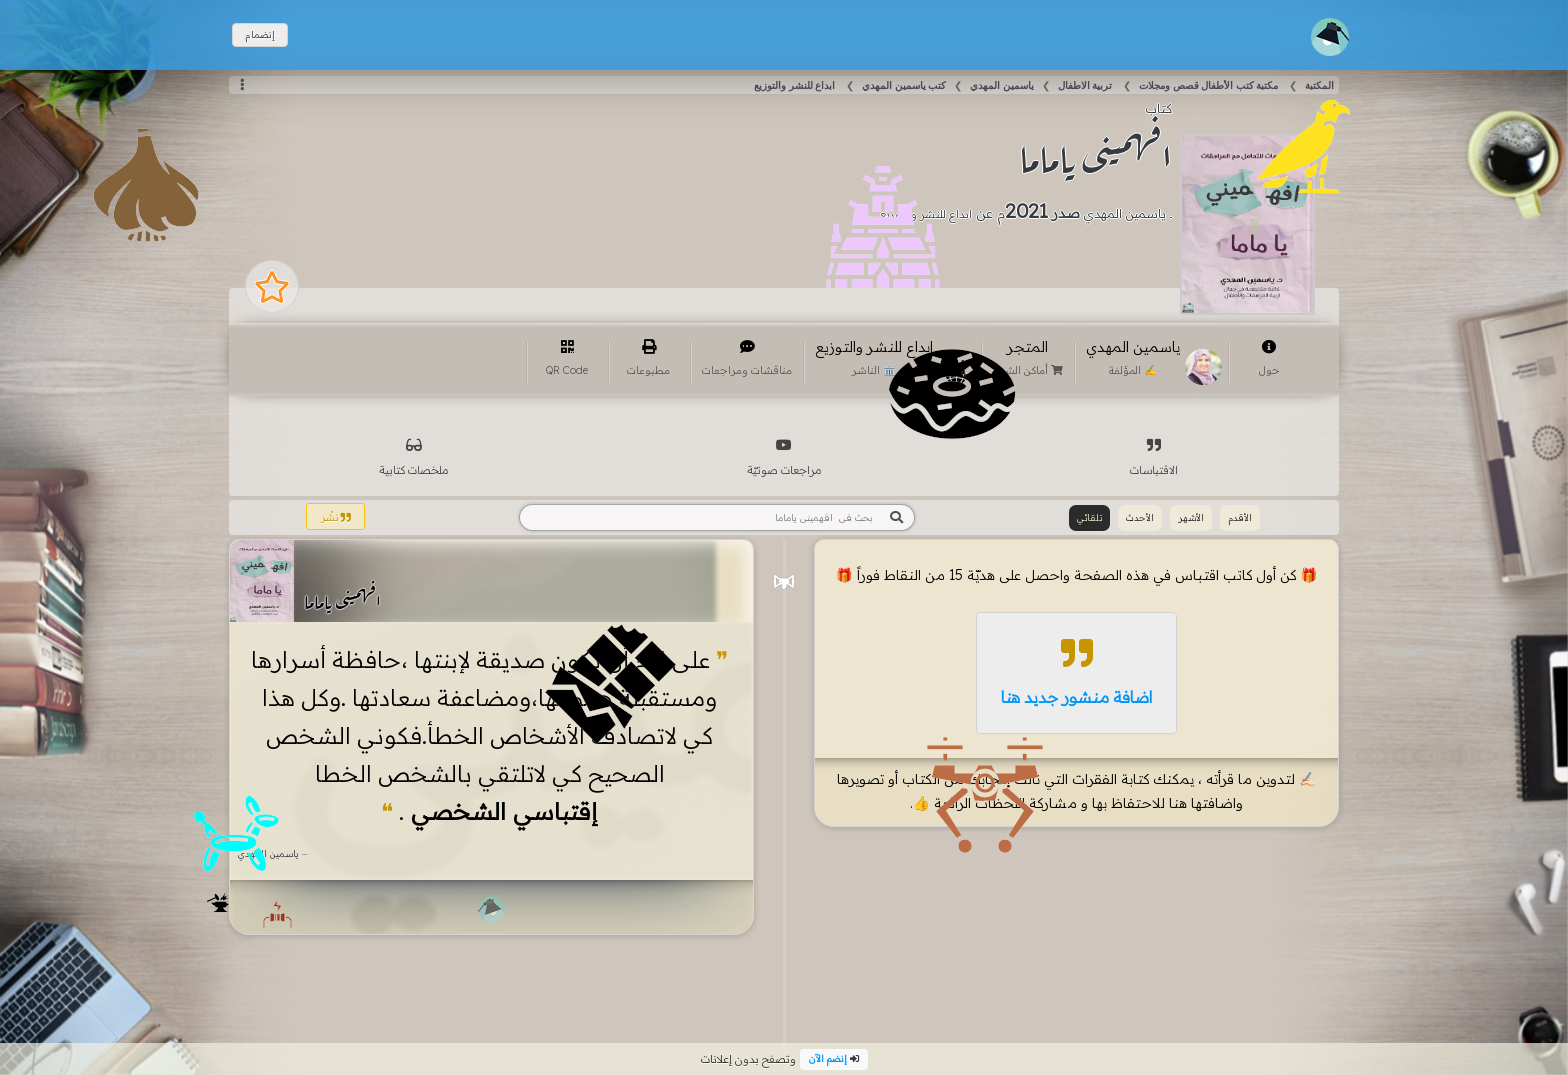 The image size is (1568, 1075). Describe the element at coordinates (277, 913) in the screenshot. I see `indicates electrical resistance or interrupted current flow` at that location.